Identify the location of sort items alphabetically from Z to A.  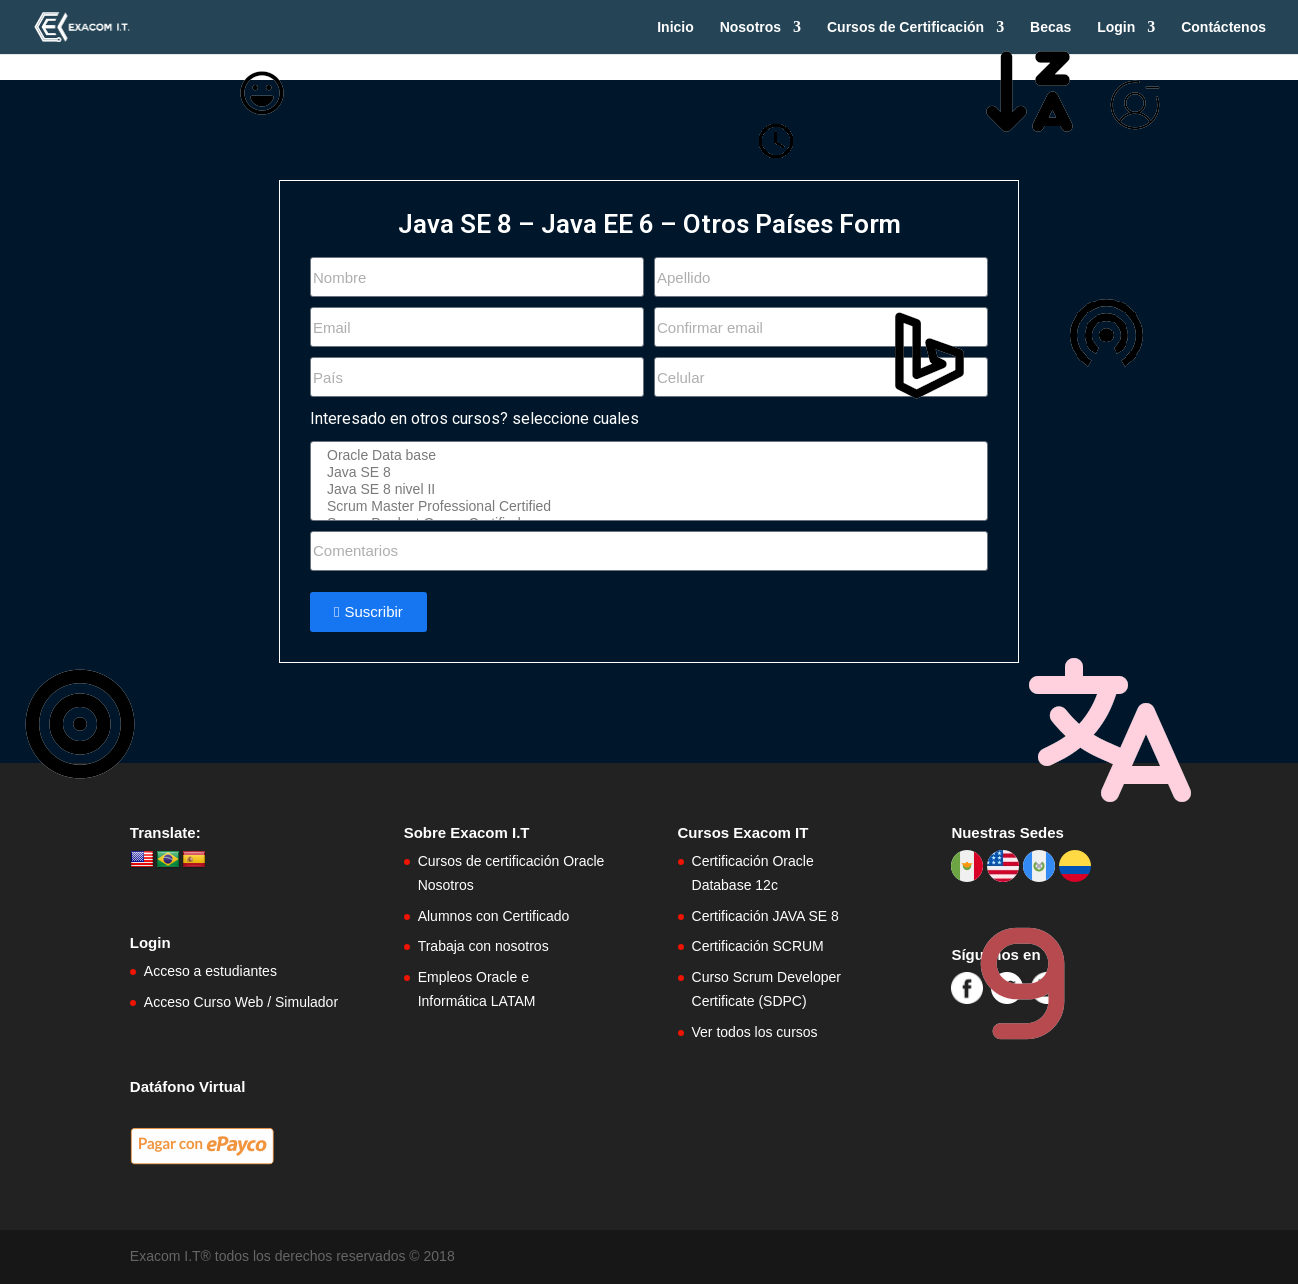
(1029, 91).